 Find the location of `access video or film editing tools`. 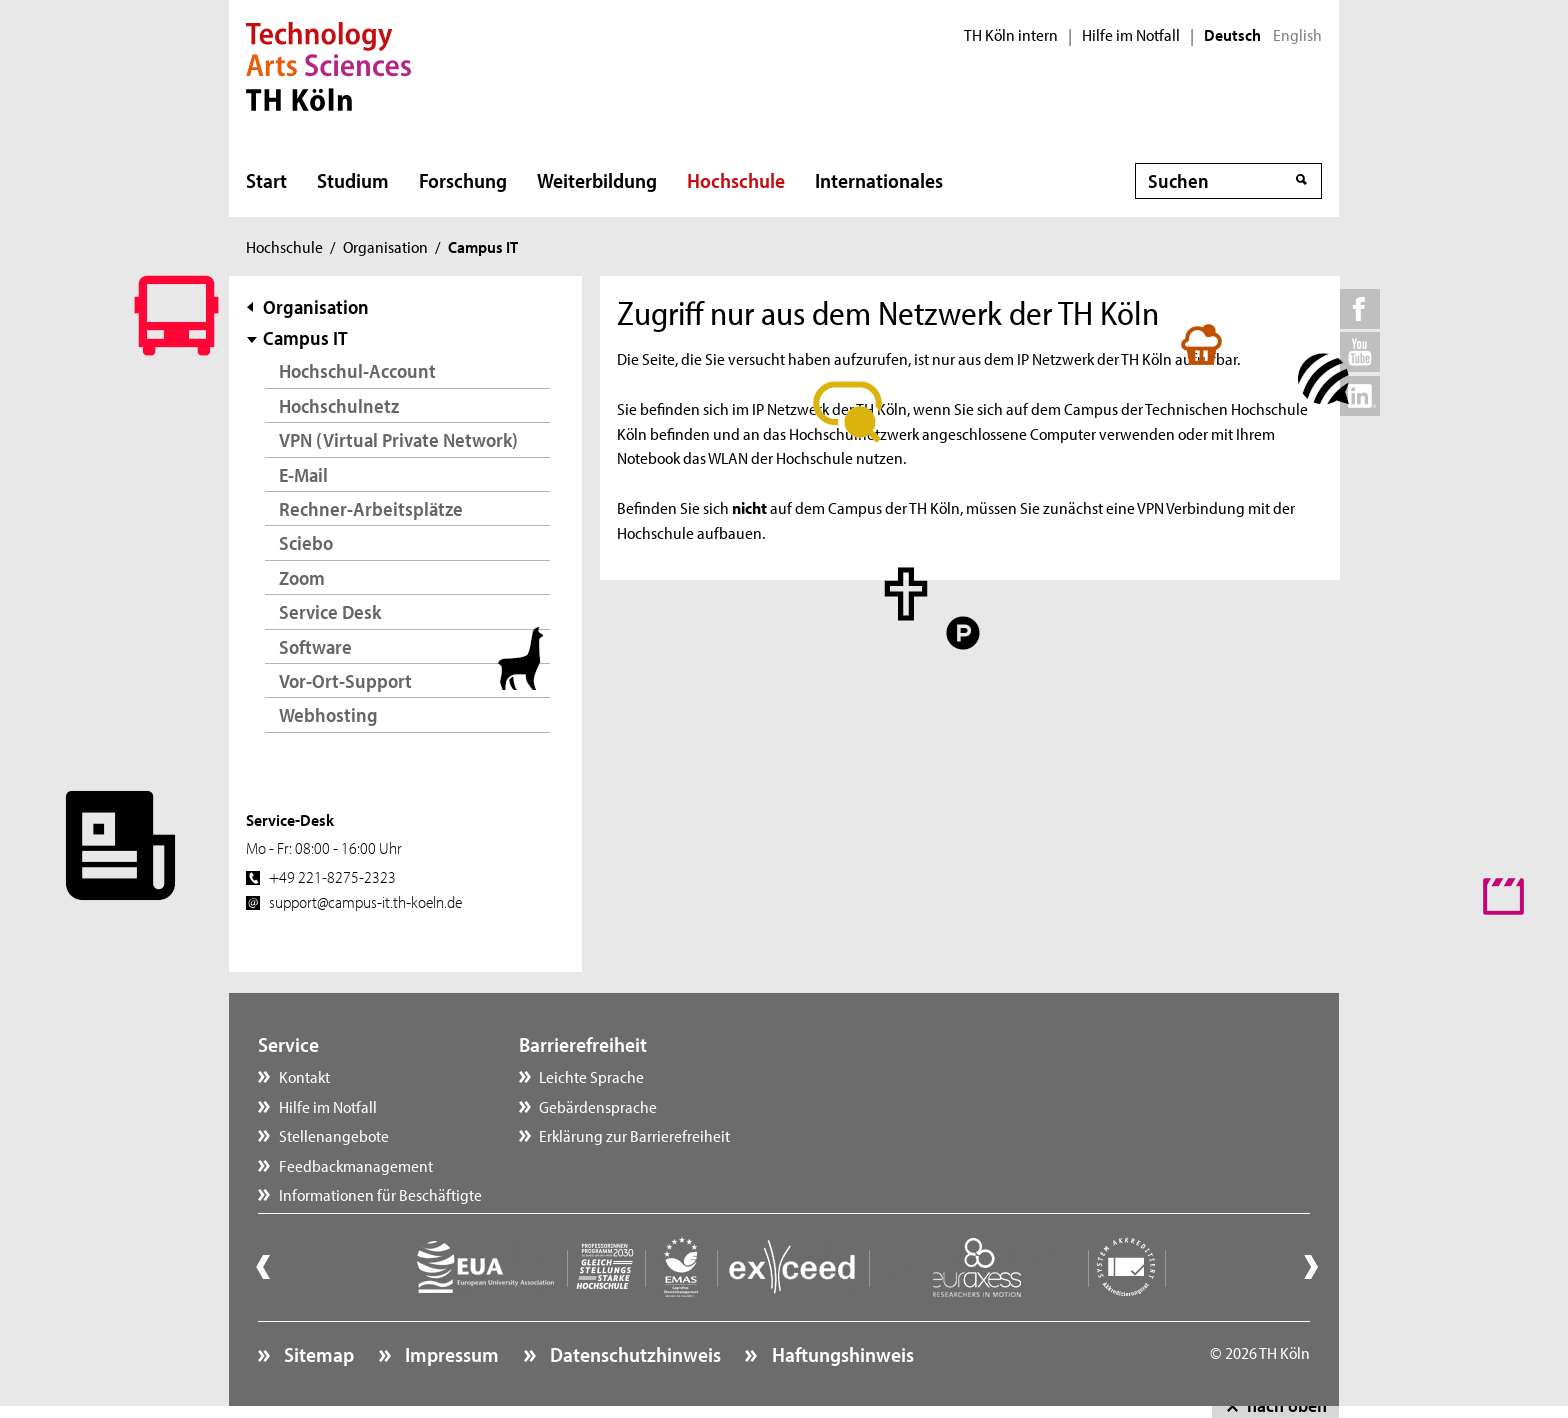

access video or film editing tools is located at coordinates (1503, 896).